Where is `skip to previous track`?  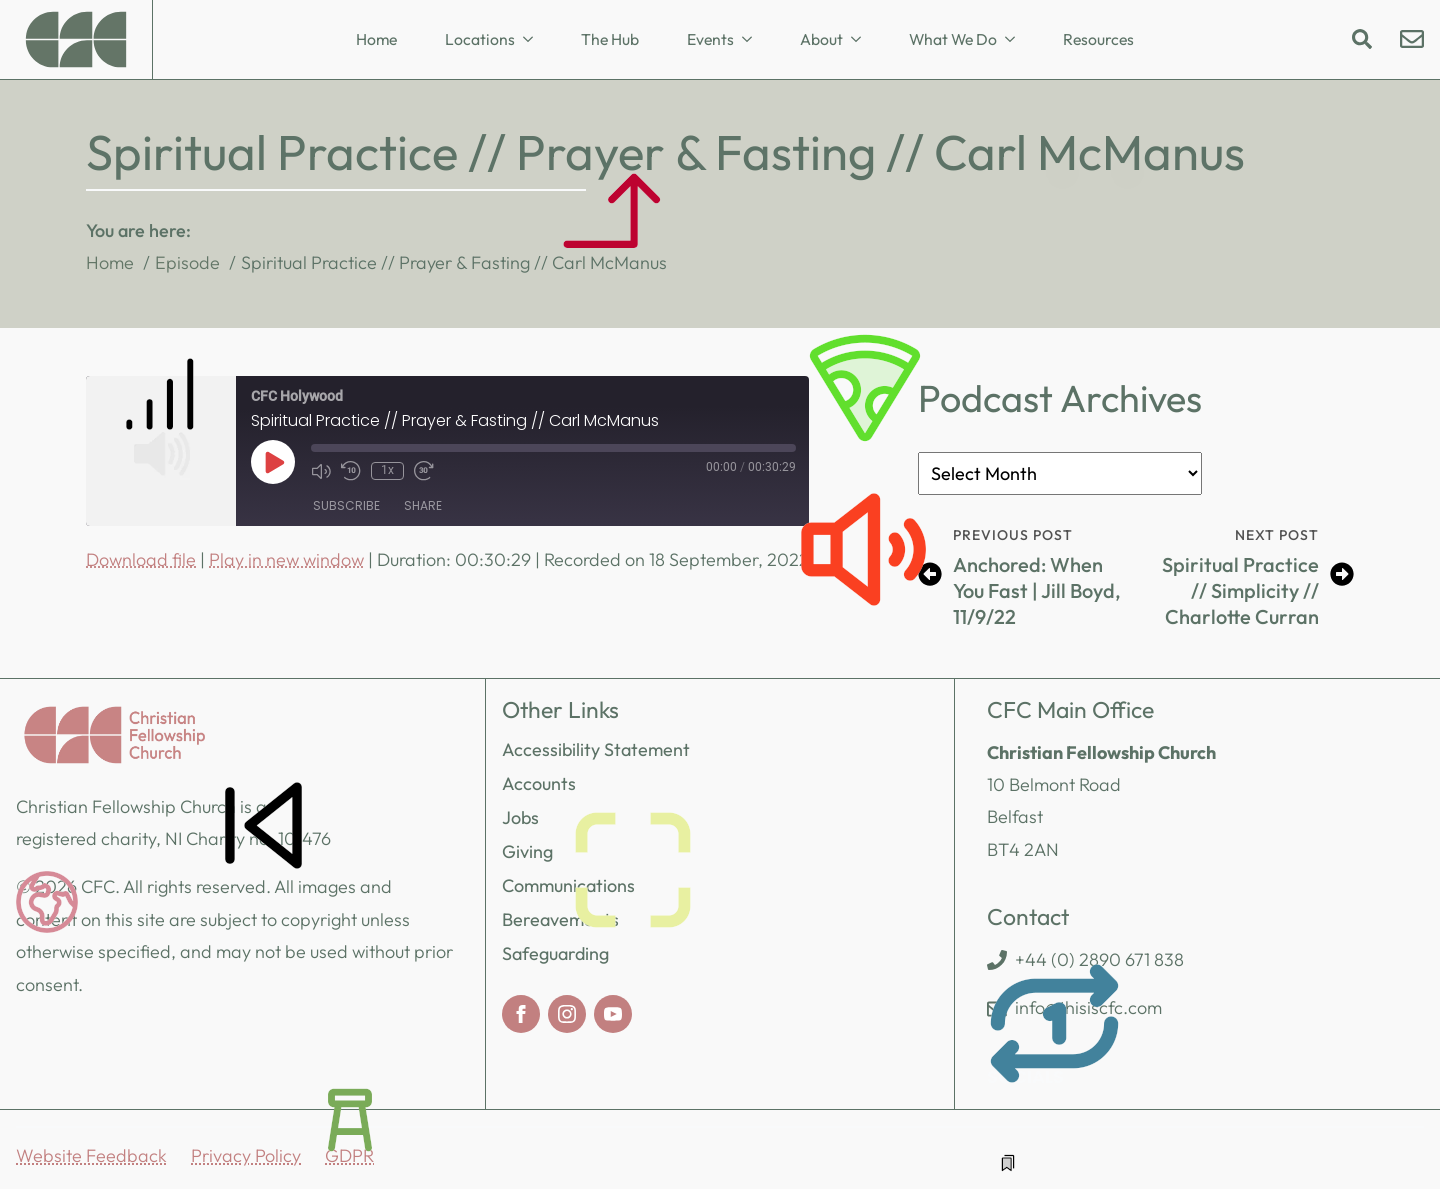
skip to previous track is located at coordinates (263, 825).